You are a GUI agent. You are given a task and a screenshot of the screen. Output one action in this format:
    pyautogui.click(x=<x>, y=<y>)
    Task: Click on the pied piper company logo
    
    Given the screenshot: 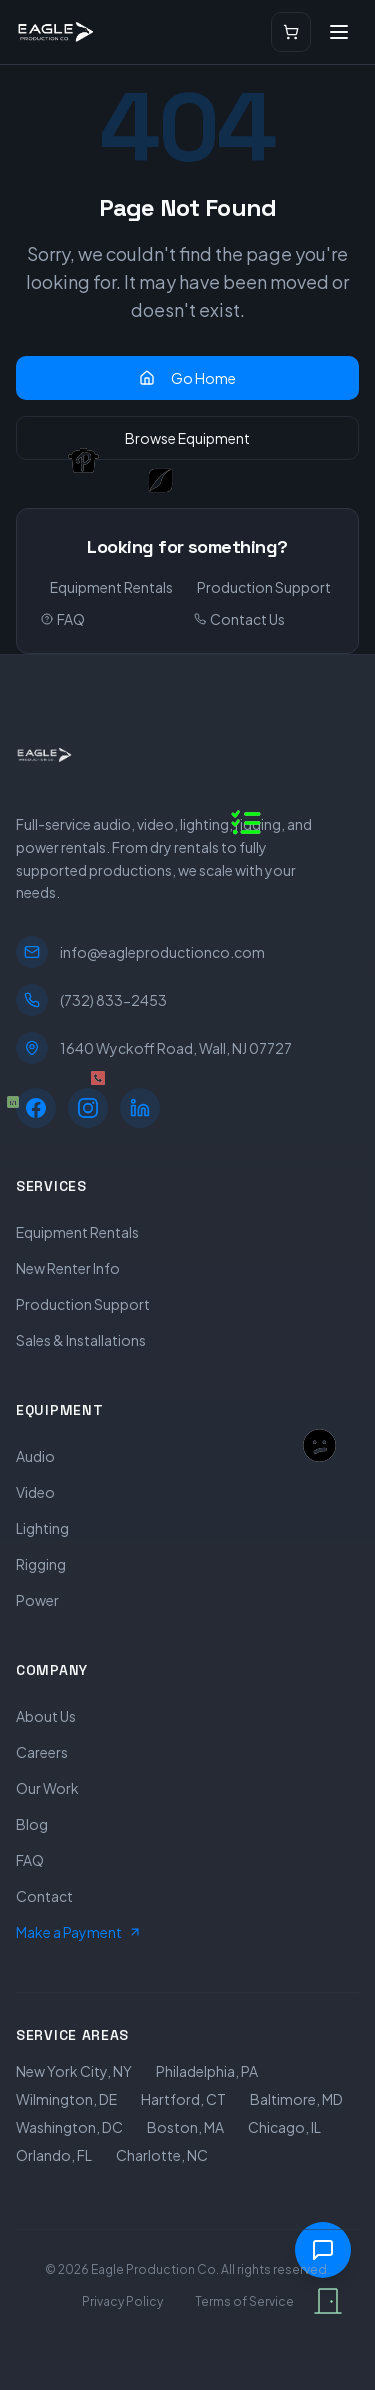 What is the action you would take?
    pyautogui.click(x=160, y=480)
    